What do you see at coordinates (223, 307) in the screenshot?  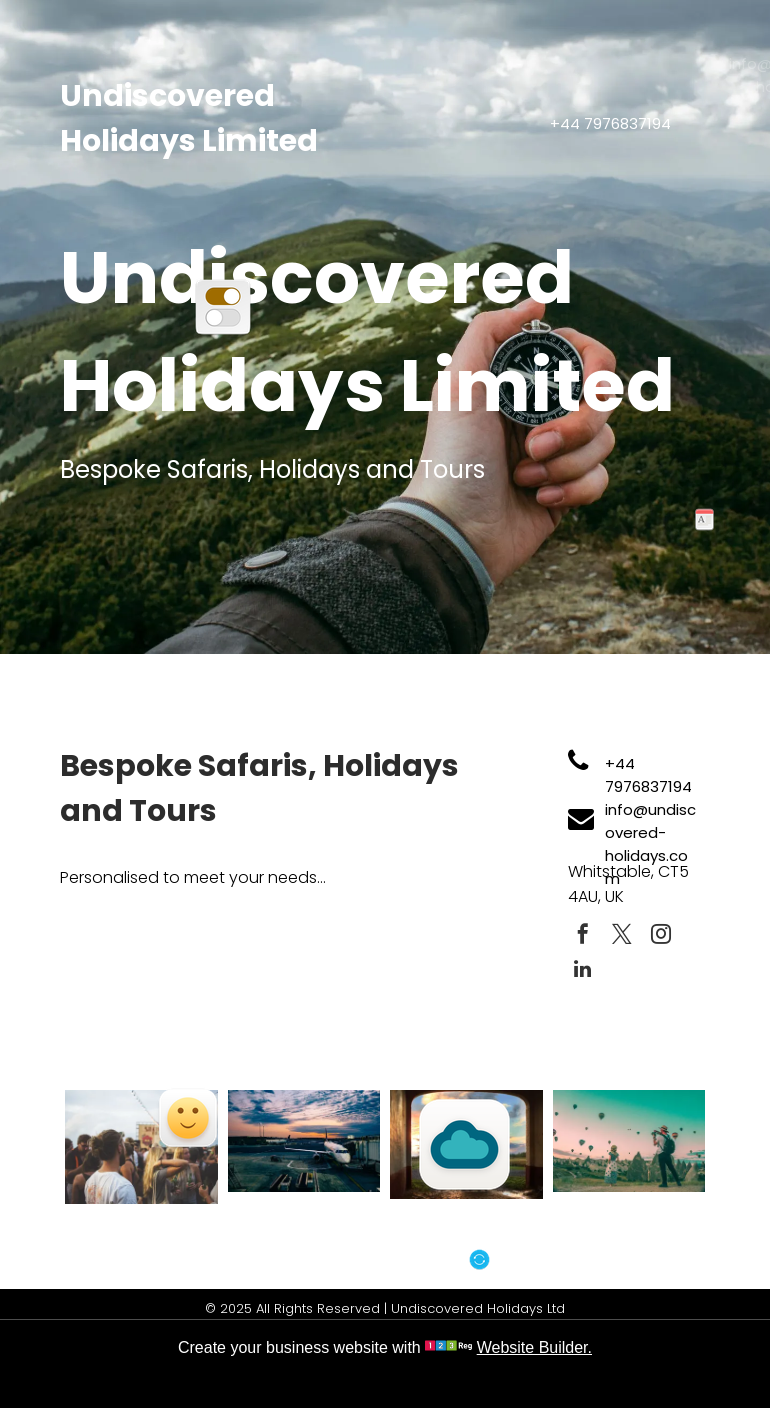 I see `open desktop preferences or settings` at bounding box center [223, 307].